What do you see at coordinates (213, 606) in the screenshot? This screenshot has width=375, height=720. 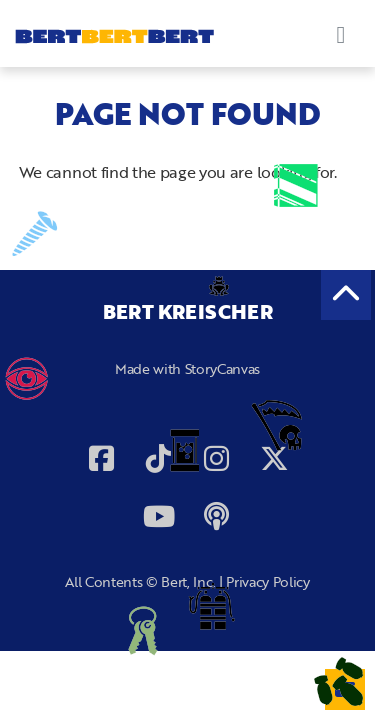 I see `access diving or scuba equipment settings` at bounding box center [213, 606].